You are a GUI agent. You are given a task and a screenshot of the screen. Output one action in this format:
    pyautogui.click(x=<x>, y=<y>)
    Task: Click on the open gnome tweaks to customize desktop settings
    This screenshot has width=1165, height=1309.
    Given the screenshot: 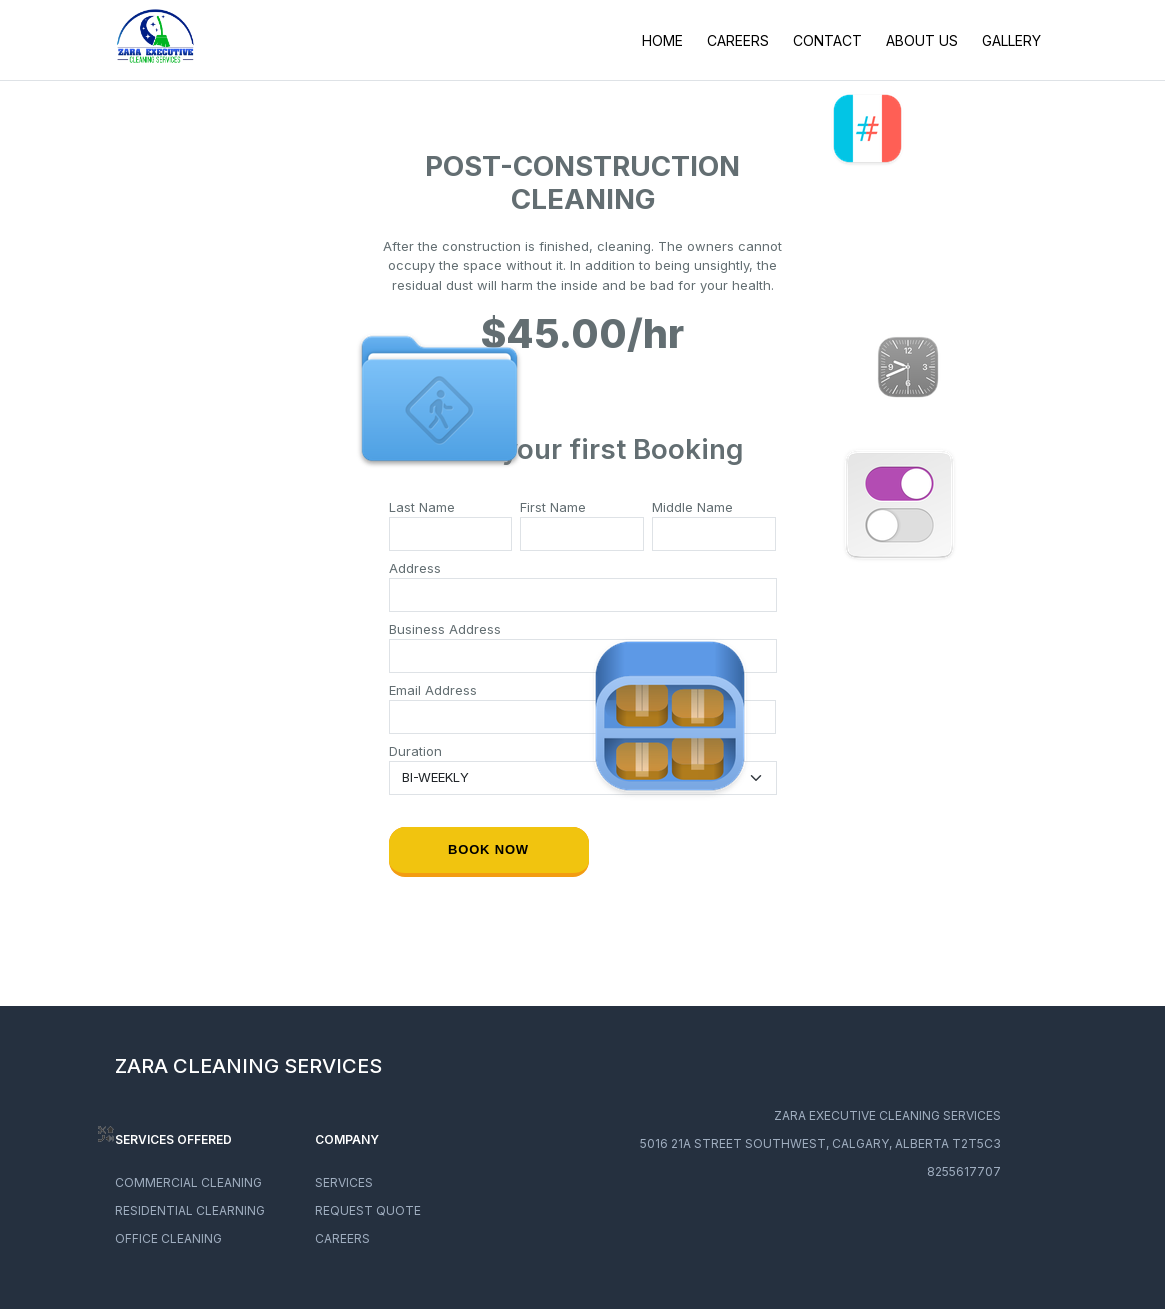 What is the action you would take?
    pyautogui.click(x=899, y=504)
    